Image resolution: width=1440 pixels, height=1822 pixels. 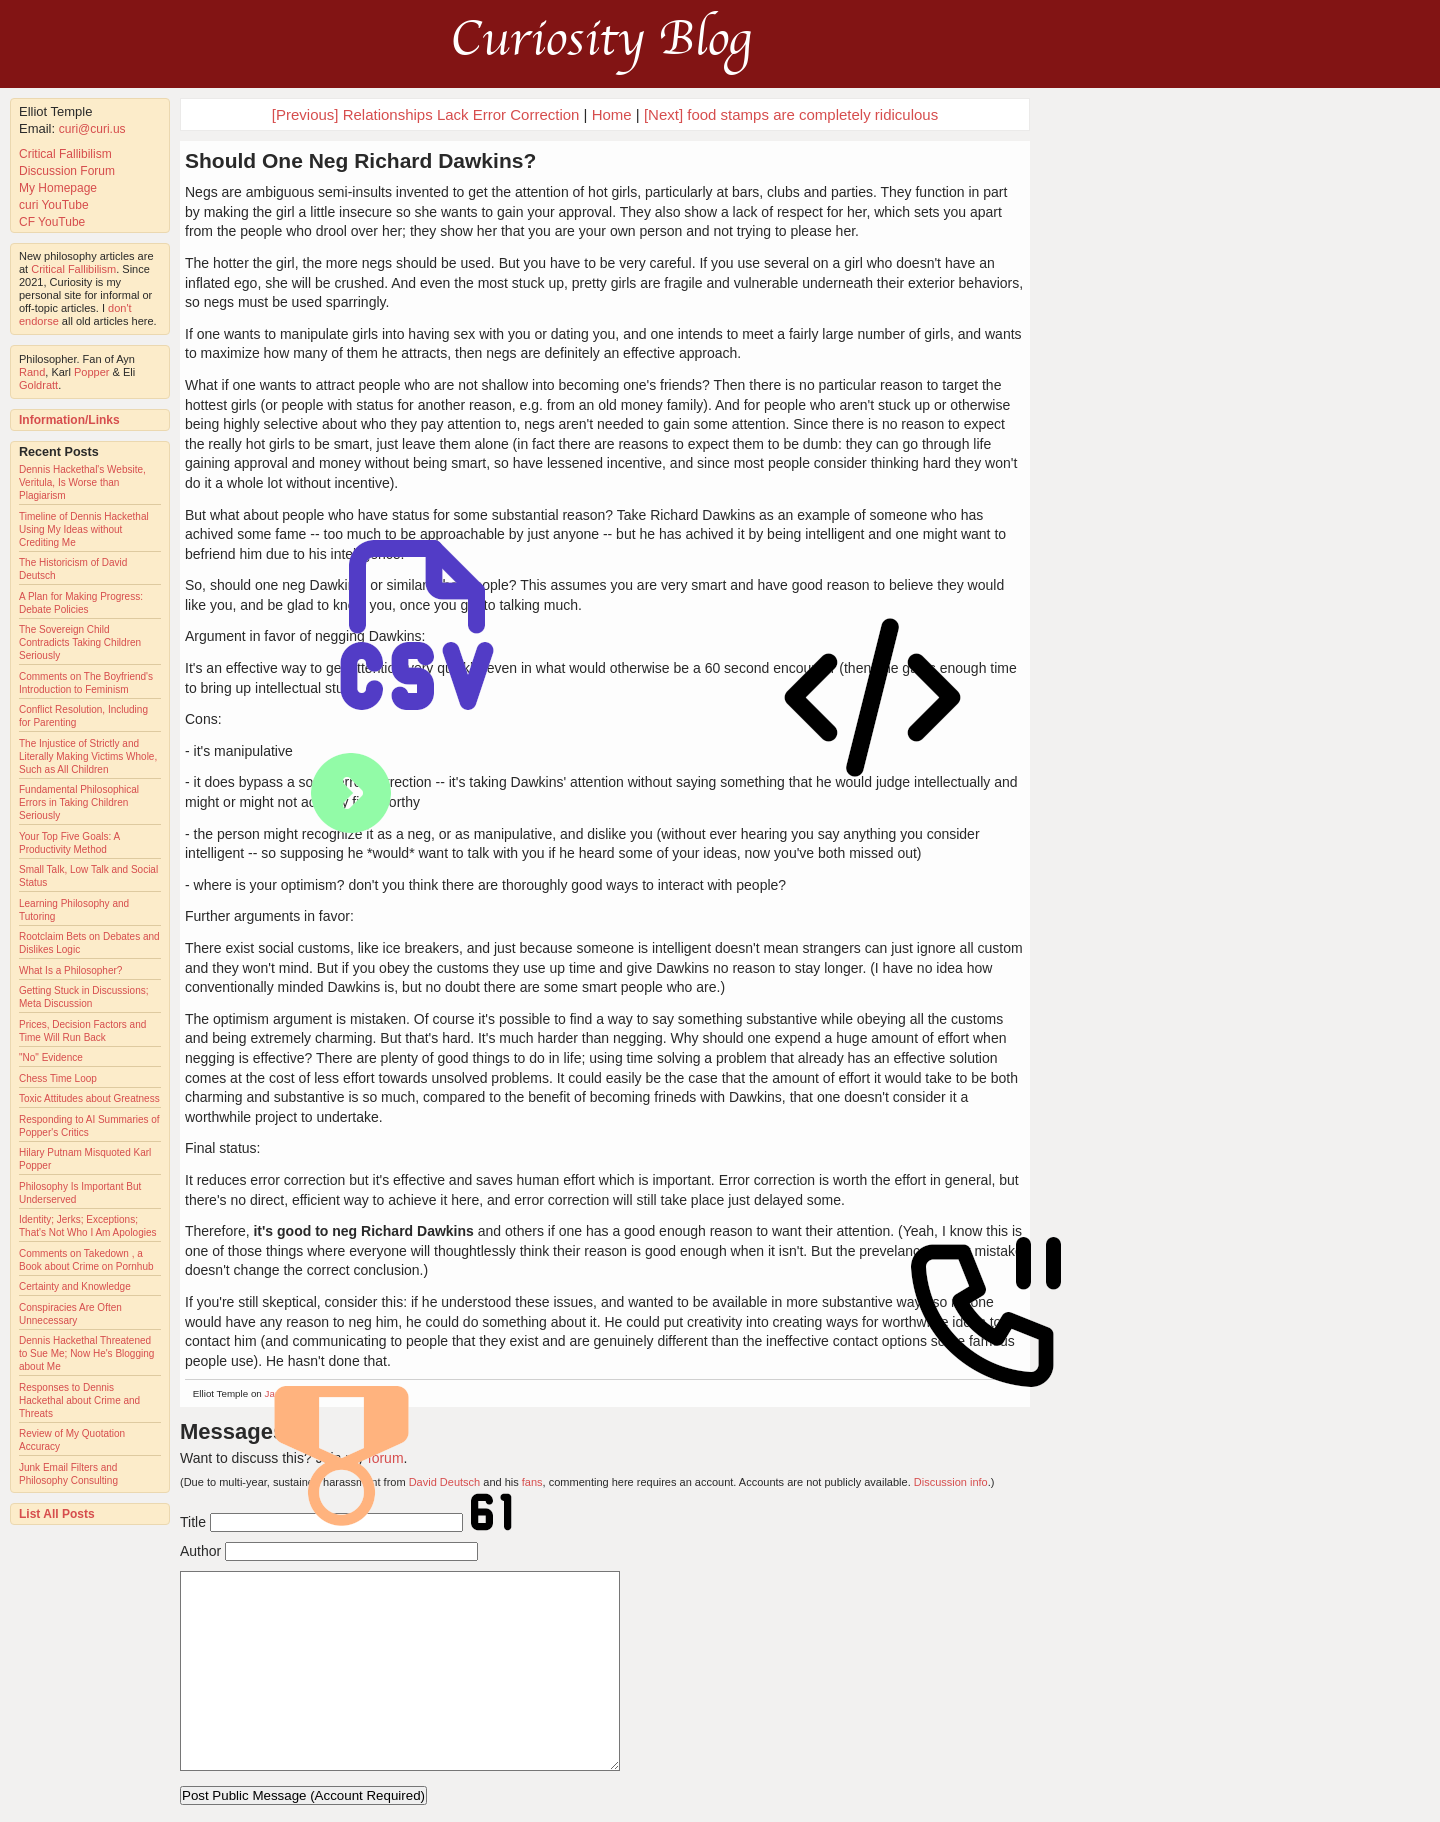 I want to click on view or edit source code, so click(x=872, y=697).